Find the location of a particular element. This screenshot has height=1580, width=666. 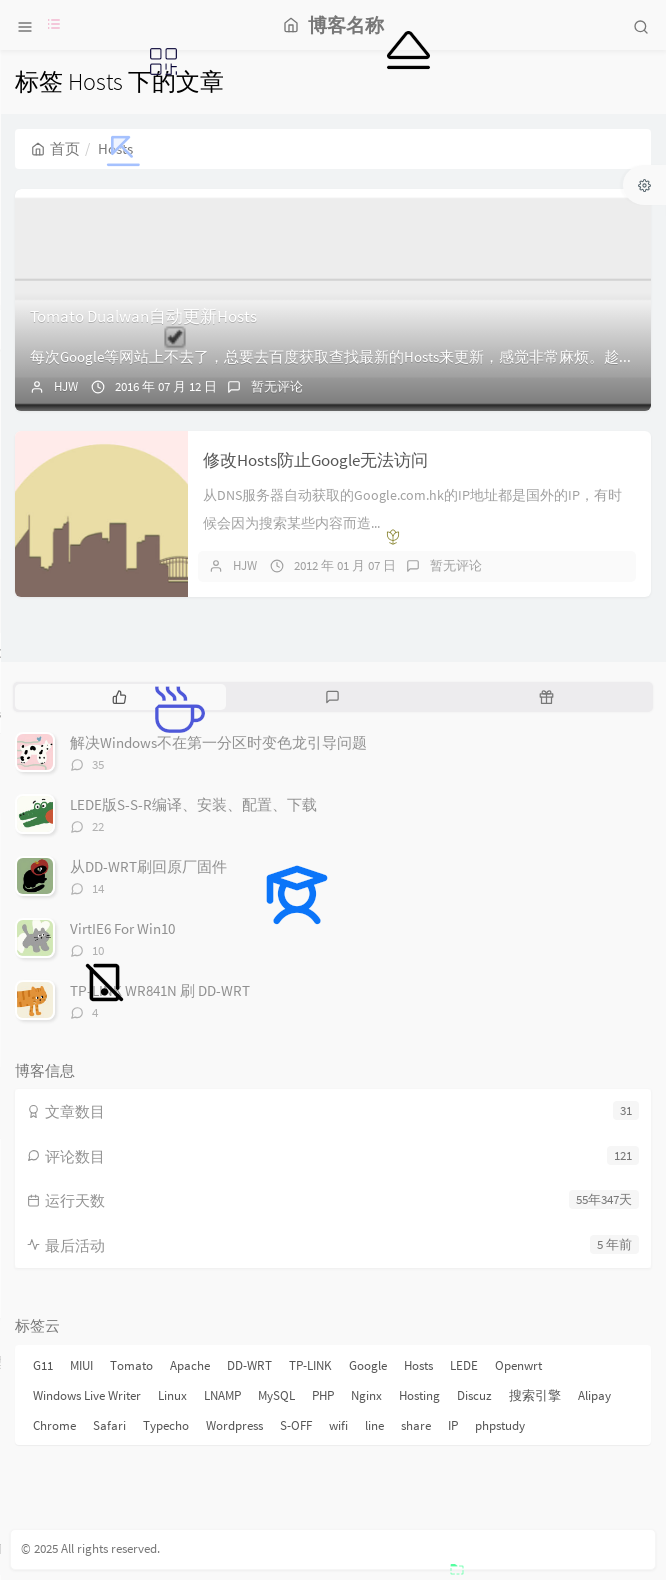

eject media or disc is located at coordinates (408, 52).